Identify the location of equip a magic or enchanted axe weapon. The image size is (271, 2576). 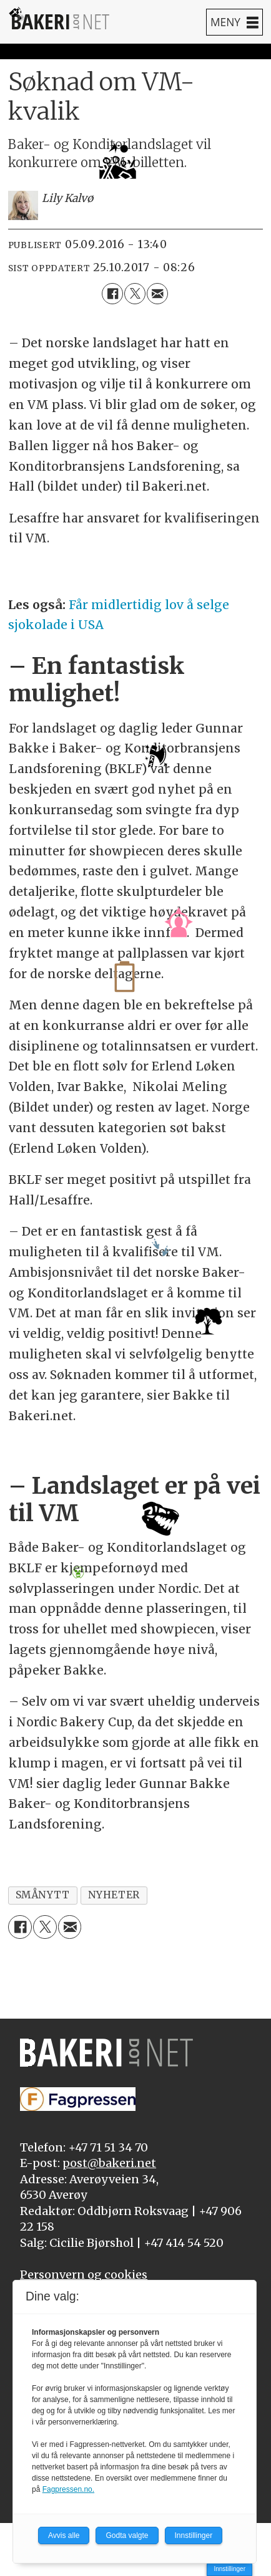
(156, 756).